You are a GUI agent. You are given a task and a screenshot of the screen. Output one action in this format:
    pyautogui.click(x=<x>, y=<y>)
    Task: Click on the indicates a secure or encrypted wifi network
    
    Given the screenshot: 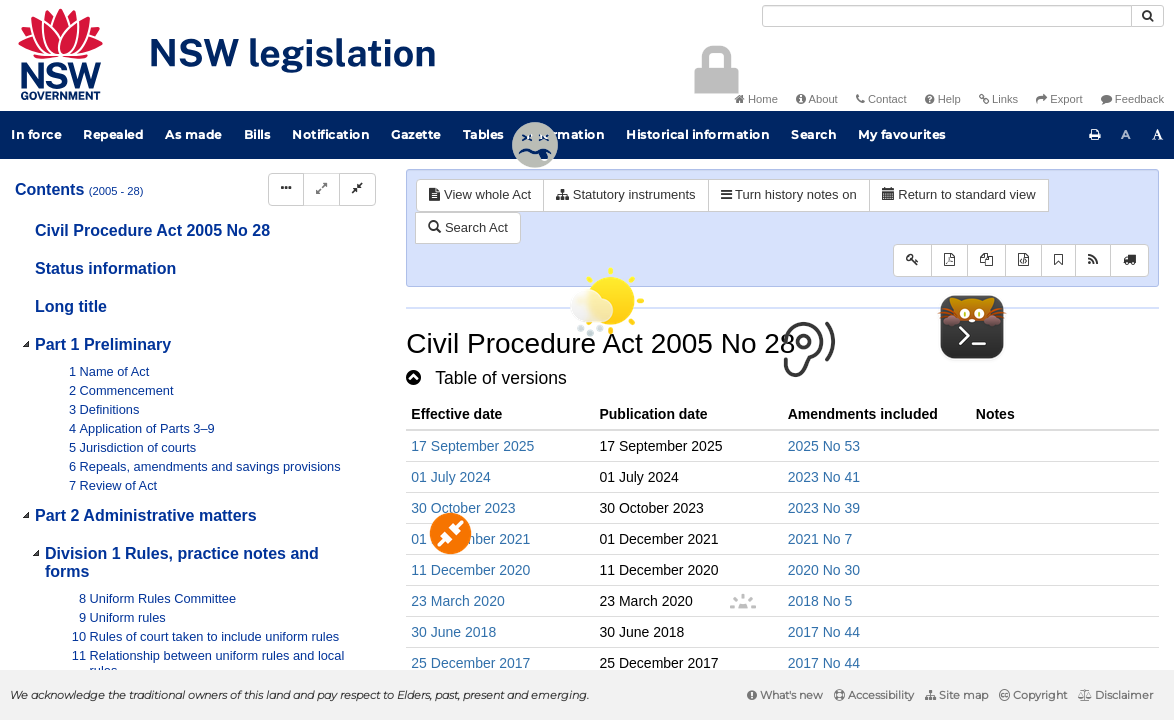 What is the action you would take?
    pyautogui.click(x=716, y=71)
    